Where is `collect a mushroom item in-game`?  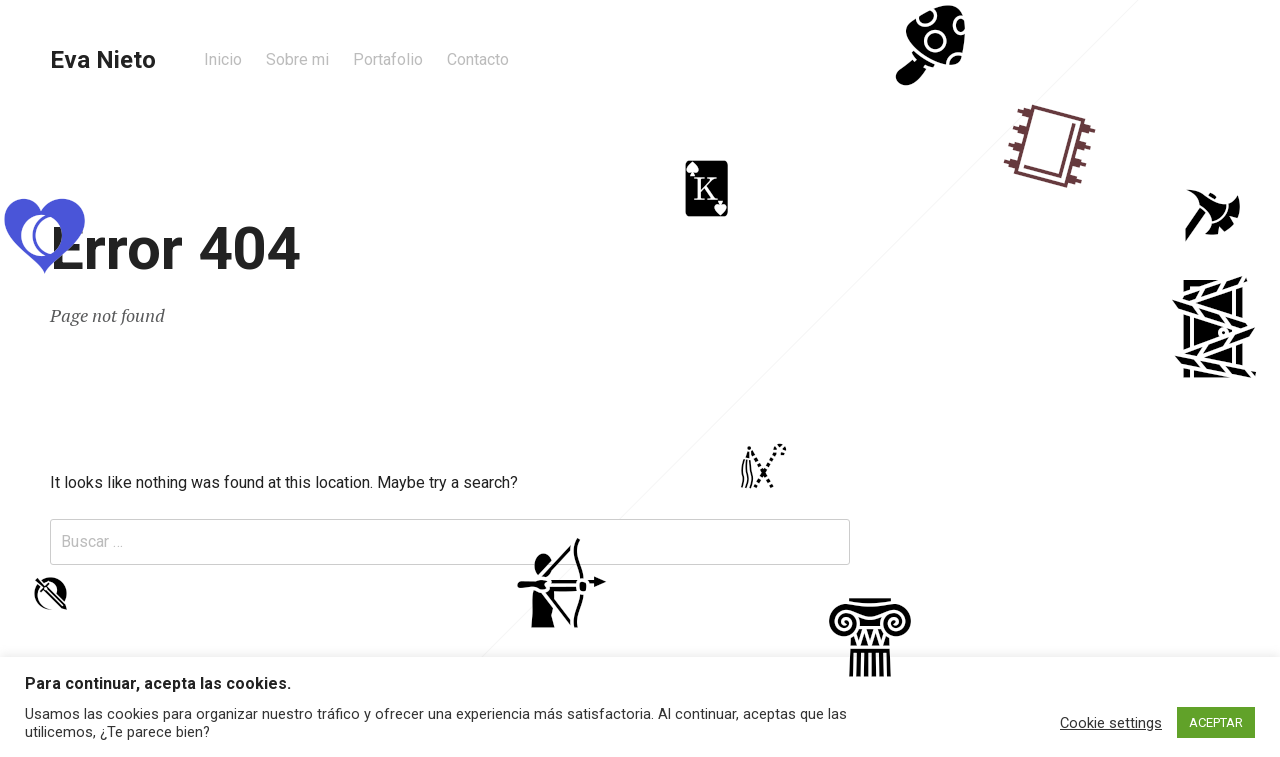
collect a mushroom item in-game is located at coordinates (929, 45).